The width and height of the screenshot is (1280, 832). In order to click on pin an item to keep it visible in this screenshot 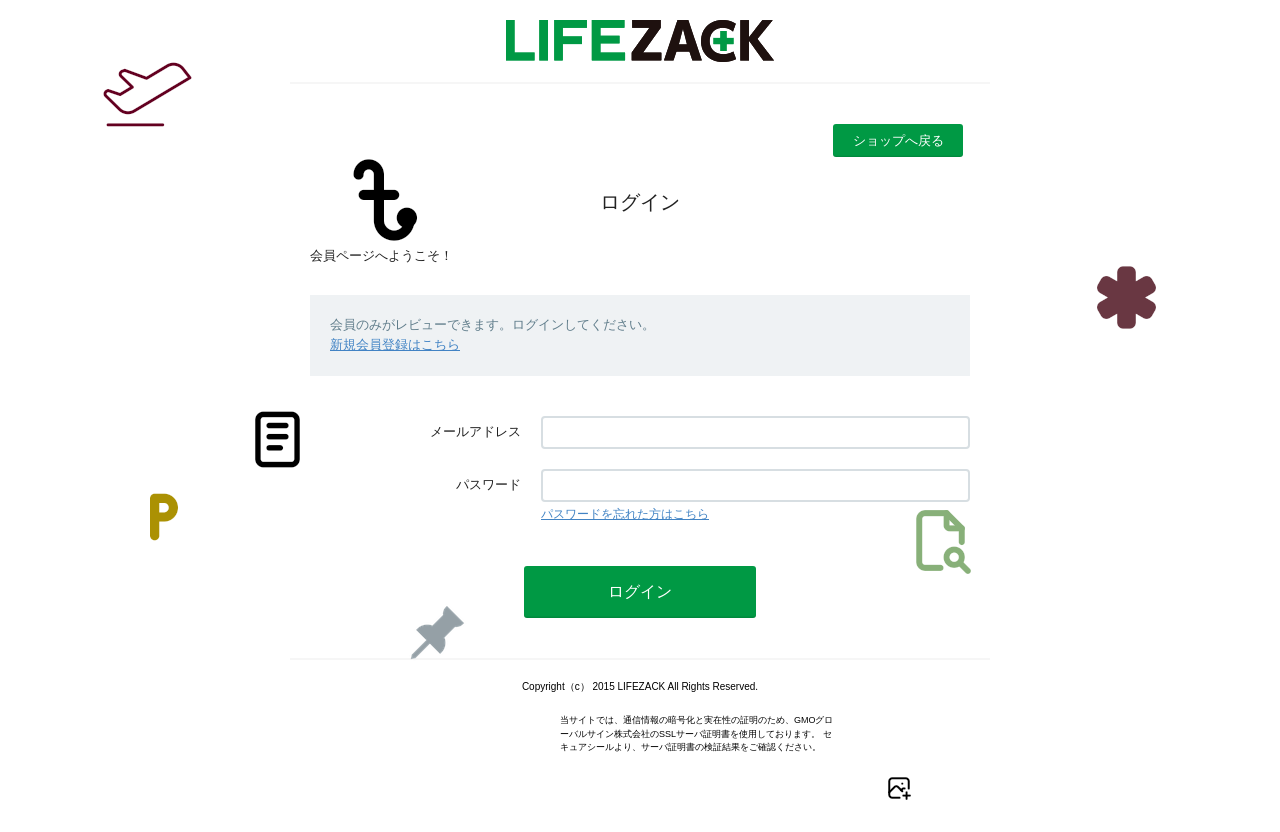, I will do `click(437, 632)`.